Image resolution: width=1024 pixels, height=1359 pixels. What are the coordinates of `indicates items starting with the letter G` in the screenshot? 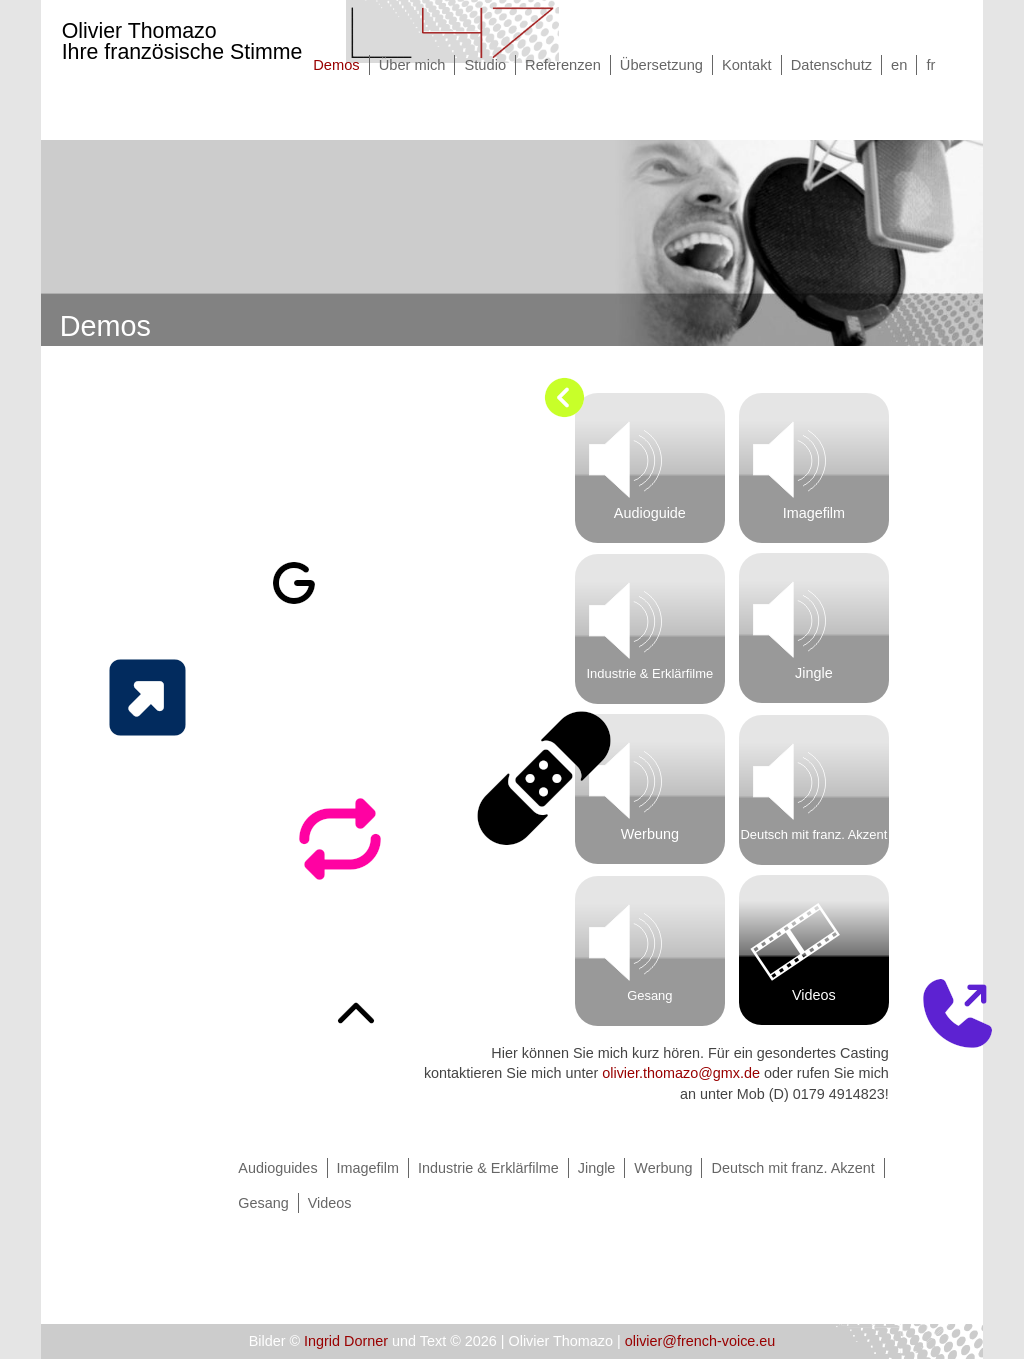 It's located at (294, 583).